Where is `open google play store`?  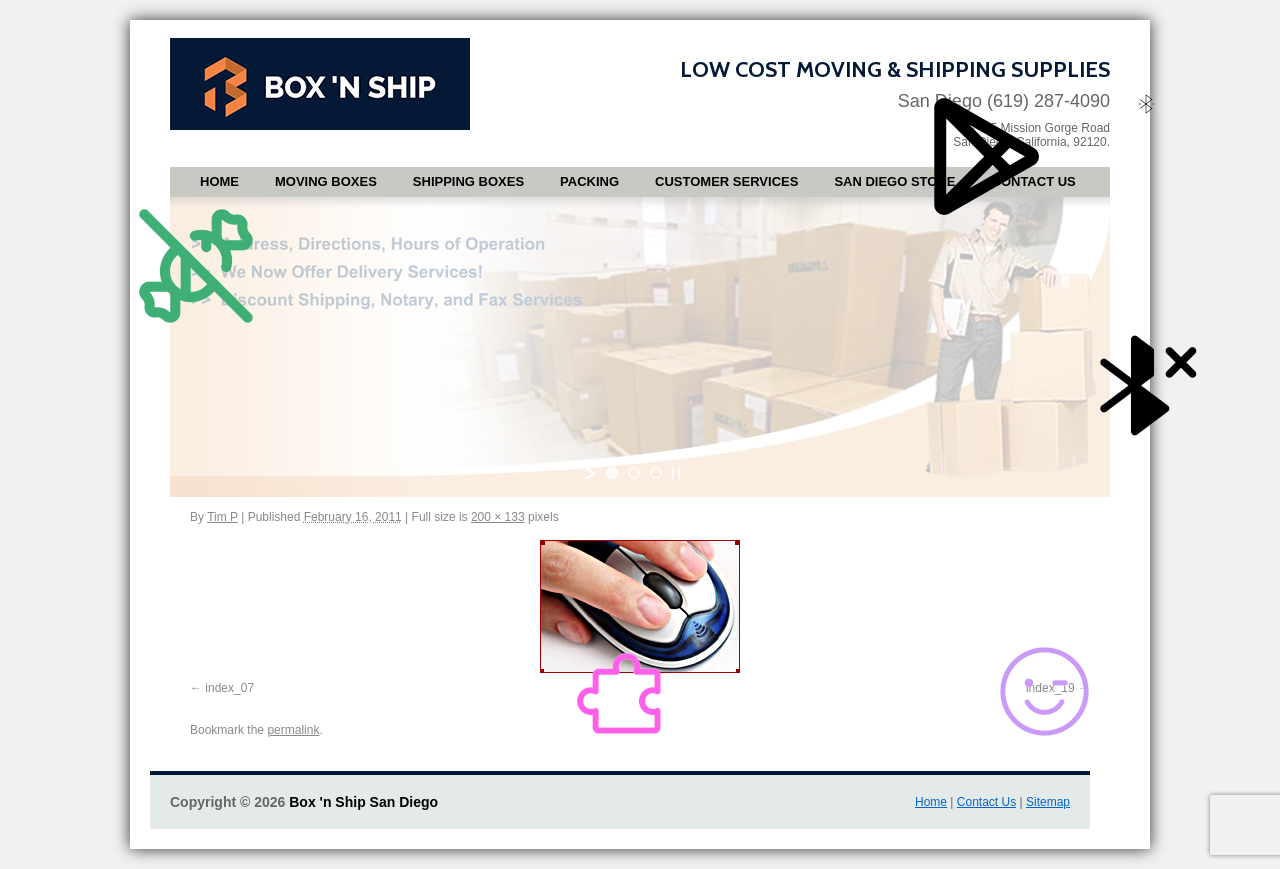 open google play store is located at coordinates (976, 156).